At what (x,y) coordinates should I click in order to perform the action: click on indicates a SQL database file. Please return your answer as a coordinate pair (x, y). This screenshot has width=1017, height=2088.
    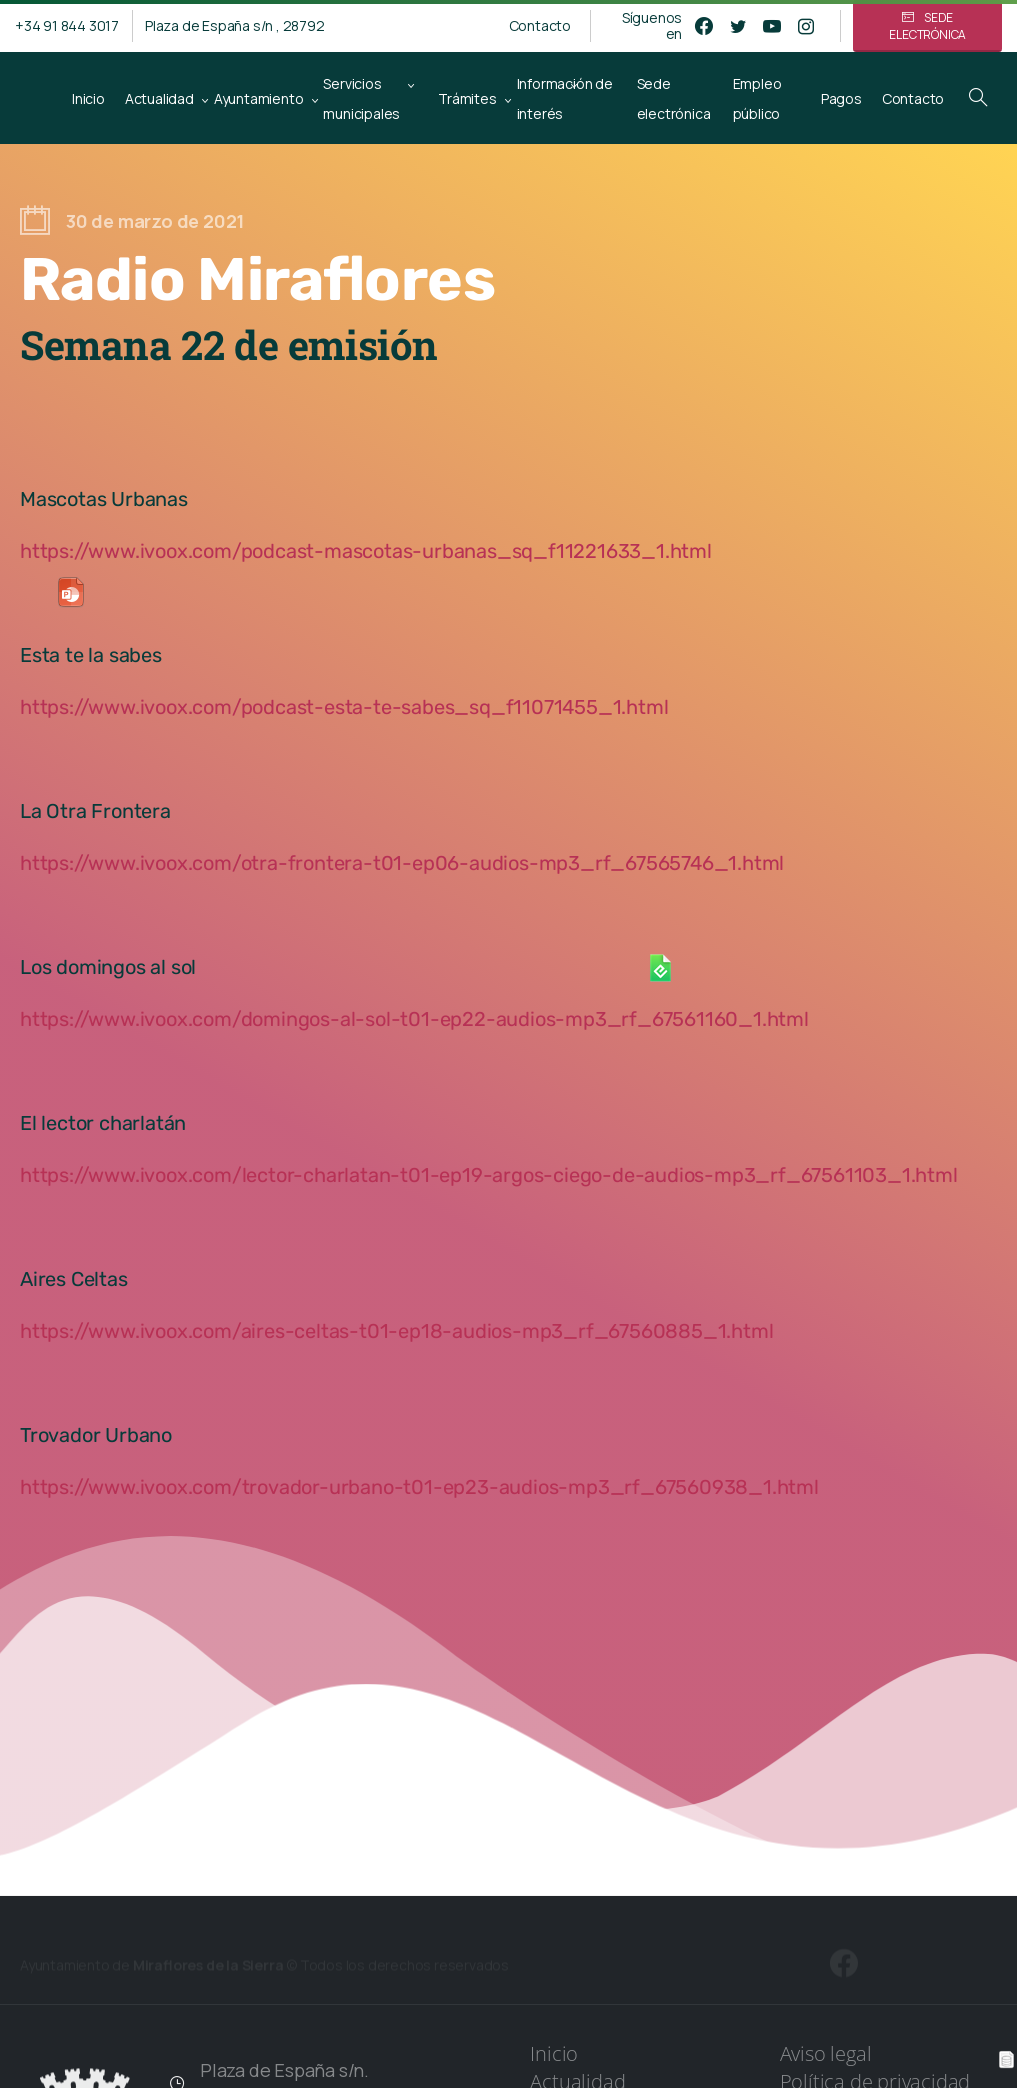
    Looking at the image, I should click on (1006, 2059).